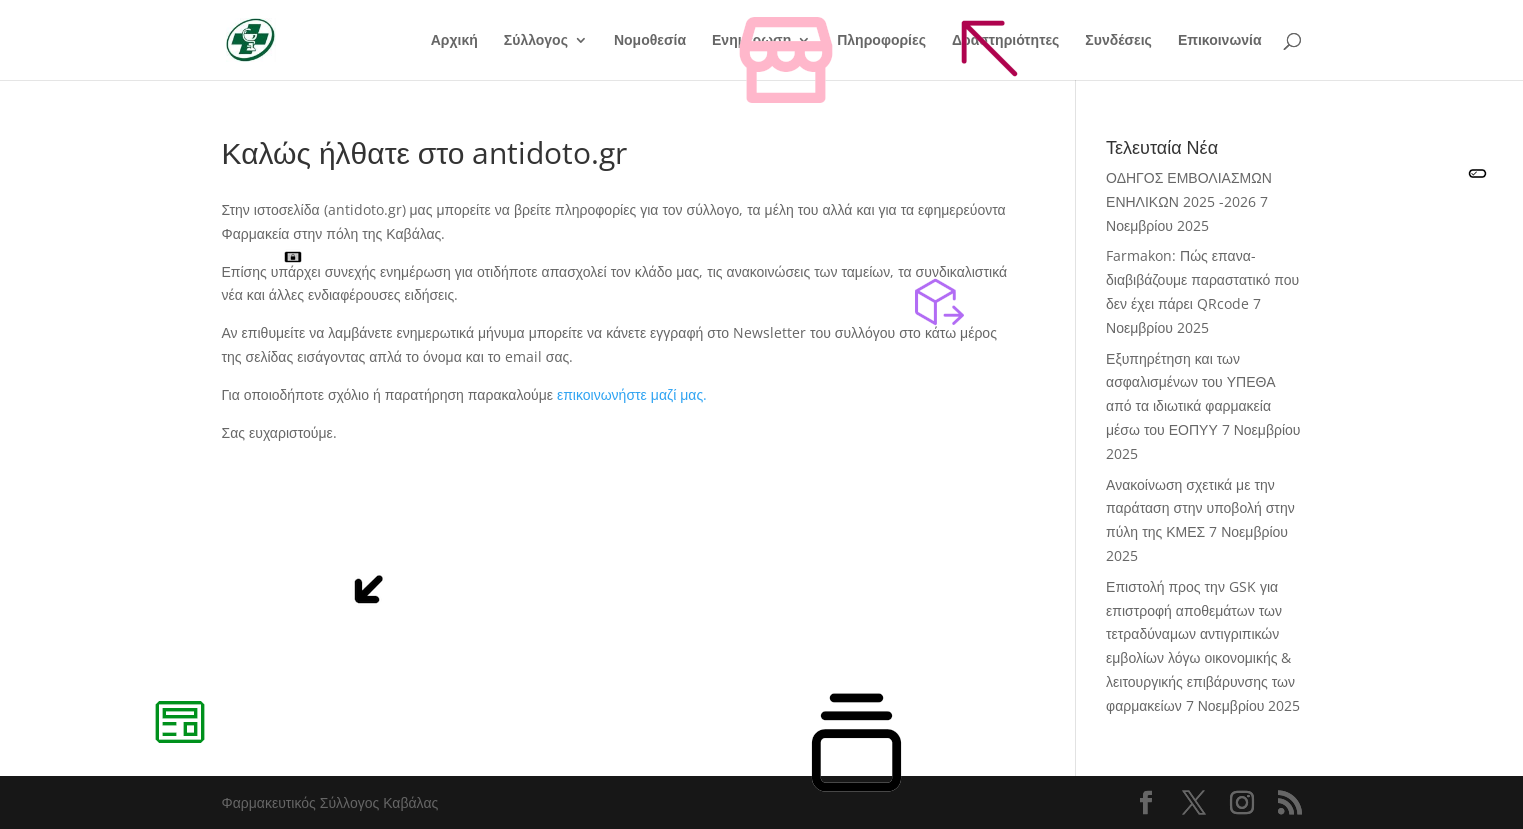  What do you see at coordinates (856, 742) in the screenshot?
I see `view stacked cards or layers` at bounding box center [856, 742].